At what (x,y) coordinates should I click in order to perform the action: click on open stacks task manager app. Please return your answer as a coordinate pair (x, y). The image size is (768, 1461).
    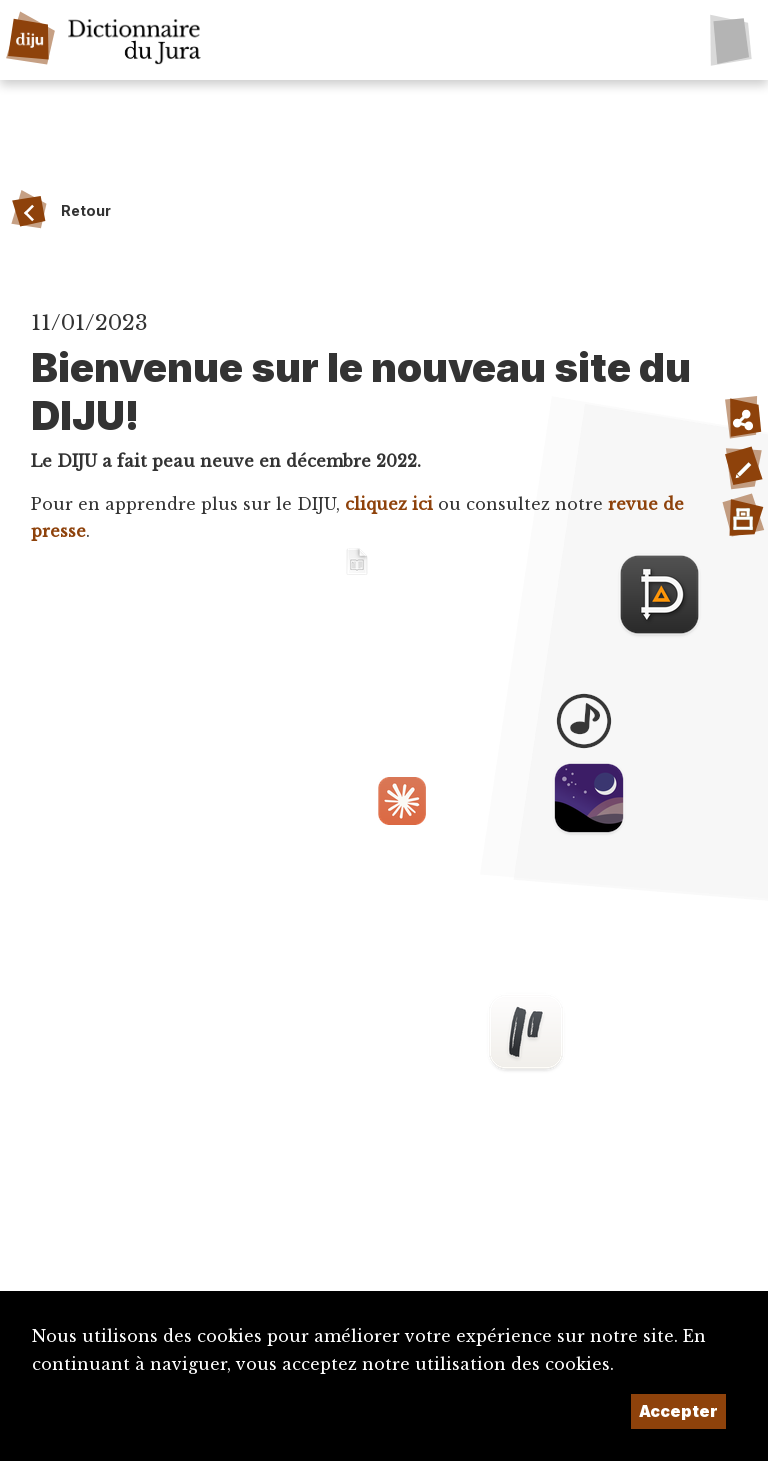
    Looking at the image, I should click on (526, 1032).